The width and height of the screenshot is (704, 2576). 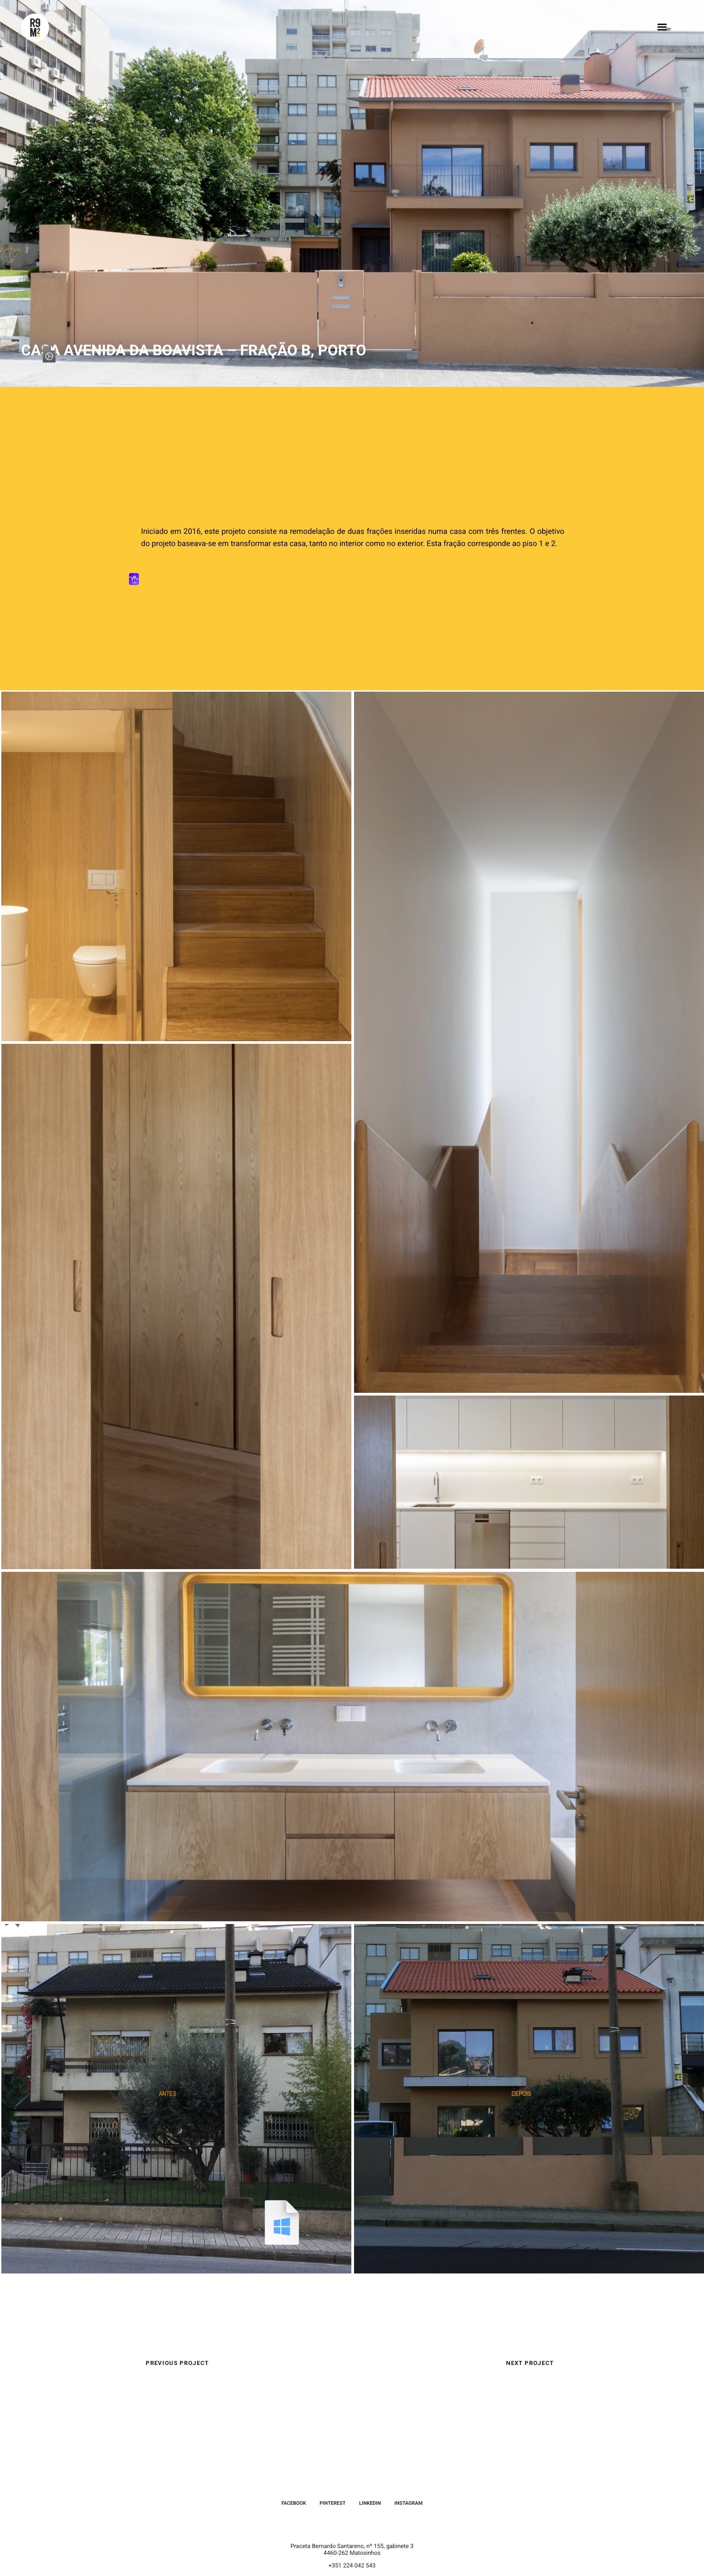 I want to click on a windows executable or application file, so click(x=282, y=2223).